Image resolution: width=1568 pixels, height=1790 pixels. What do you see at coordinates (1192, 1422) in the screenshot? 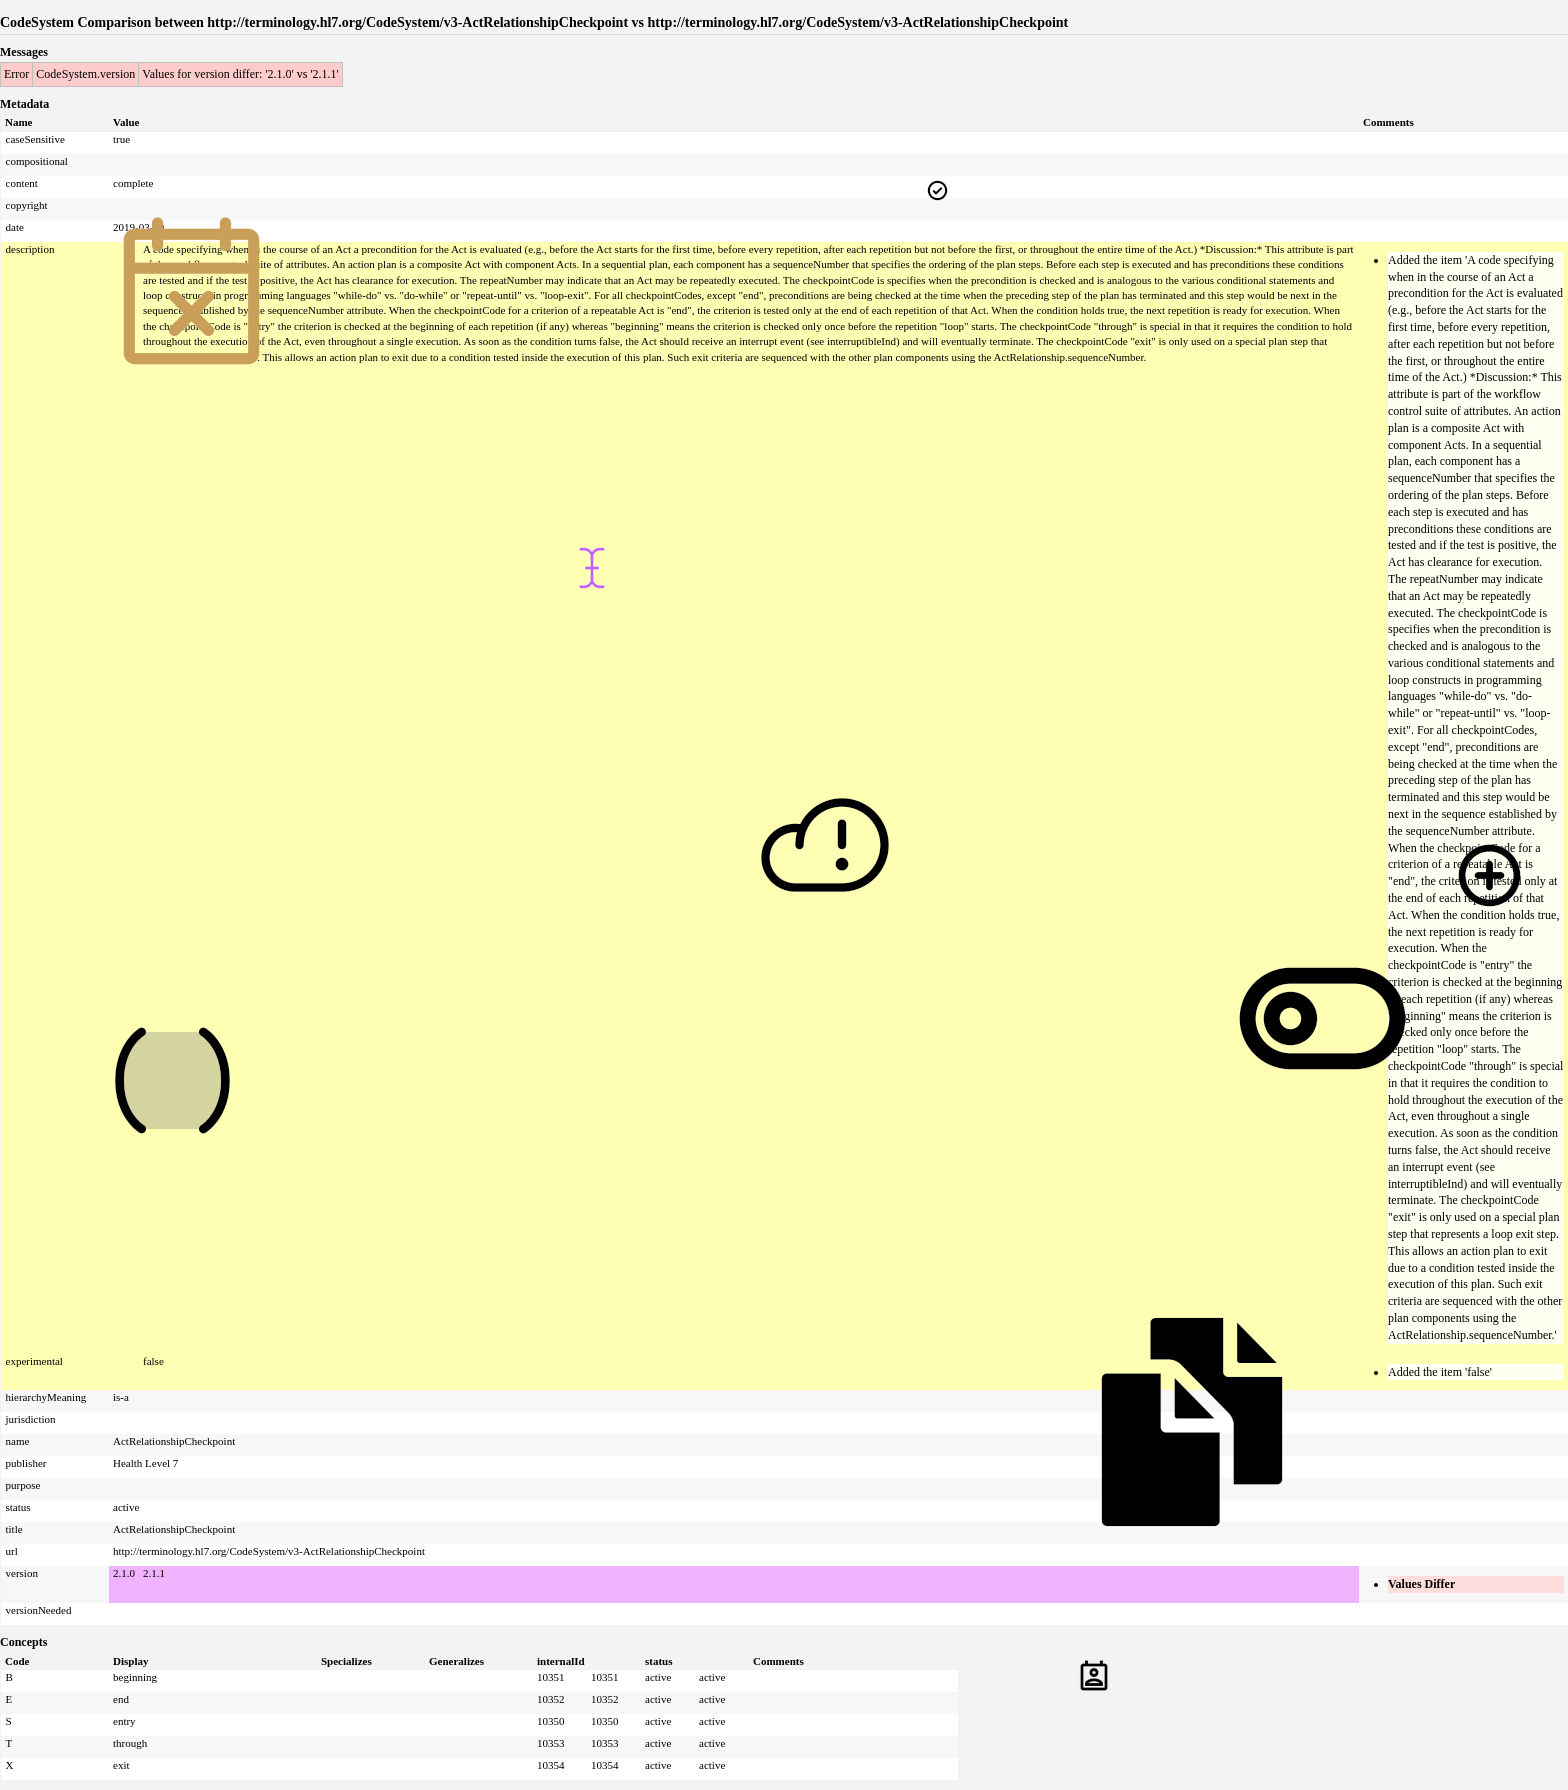
I see `view all documents` at bounding box center [1192, 1422].